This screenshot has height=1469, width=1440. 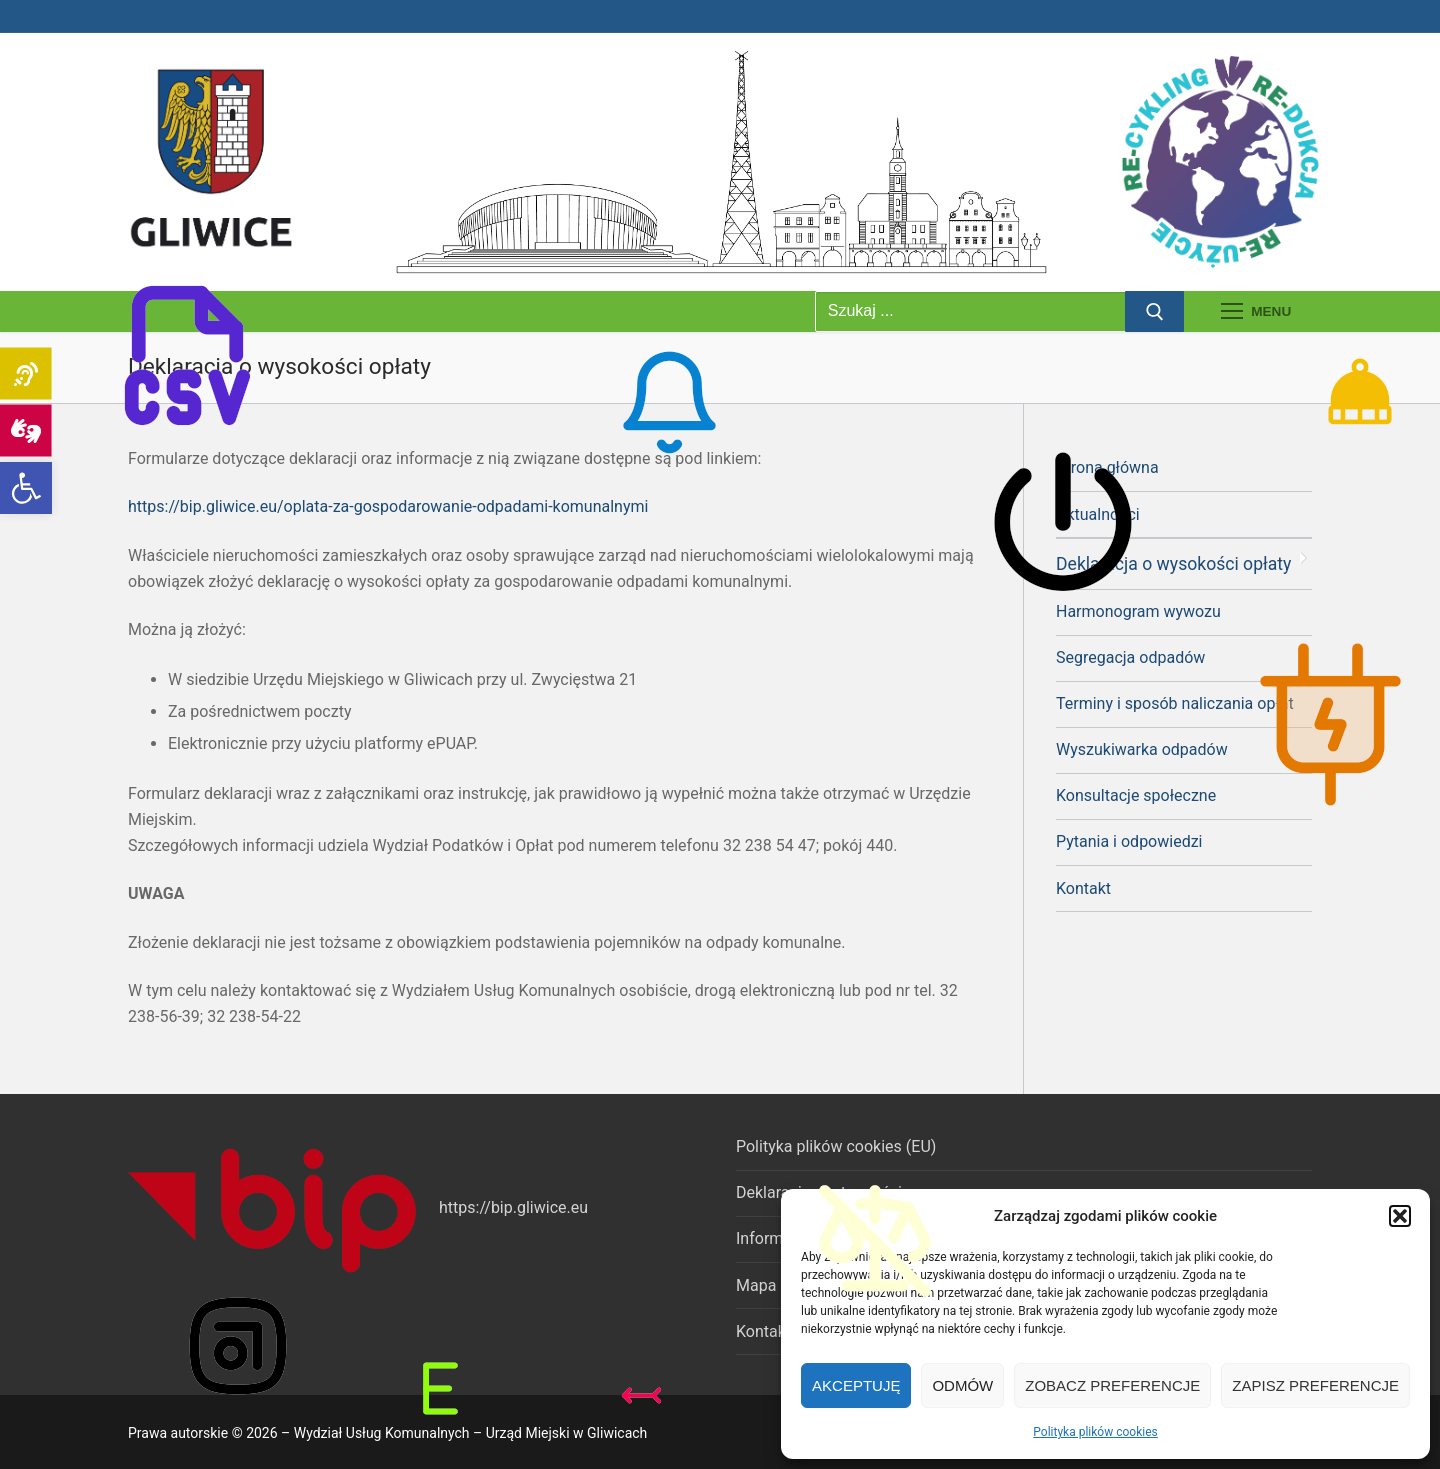 I want to click on abstract design platform logo, so click(x=238, y=1346).